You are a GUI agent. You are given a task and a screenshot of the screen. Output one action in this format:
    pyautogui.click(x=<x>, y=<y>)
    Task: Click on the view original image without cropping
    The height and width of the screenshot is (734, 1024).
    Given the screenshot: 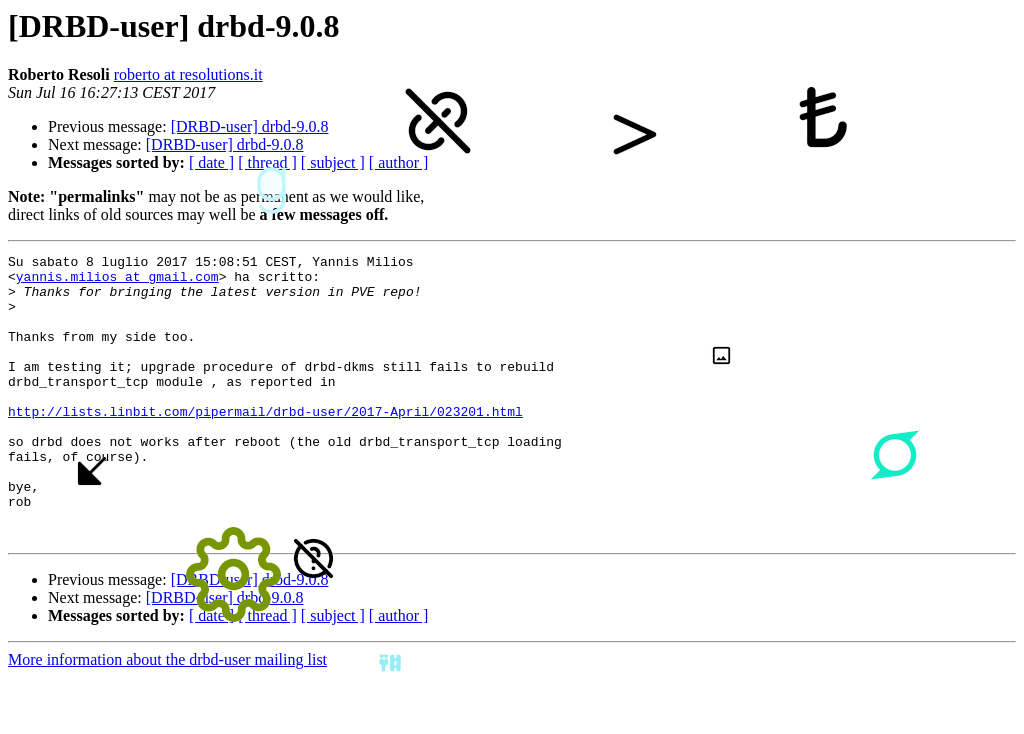 What is the action you would take?
    pyautogui.click(x=721, y=355)
    